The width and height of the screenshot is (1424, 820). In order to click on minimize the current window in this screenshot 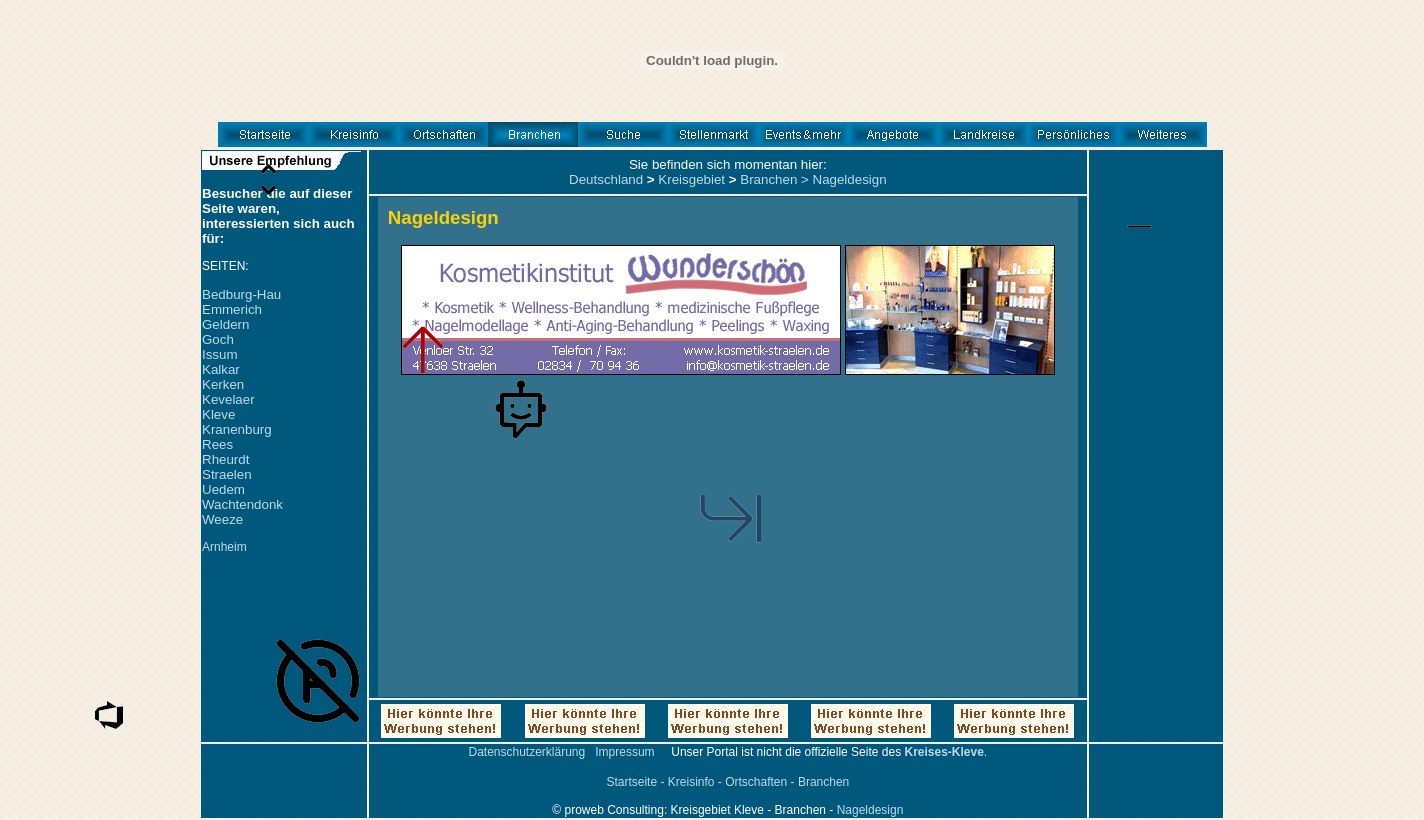, I will do `click(1138, 225)`.